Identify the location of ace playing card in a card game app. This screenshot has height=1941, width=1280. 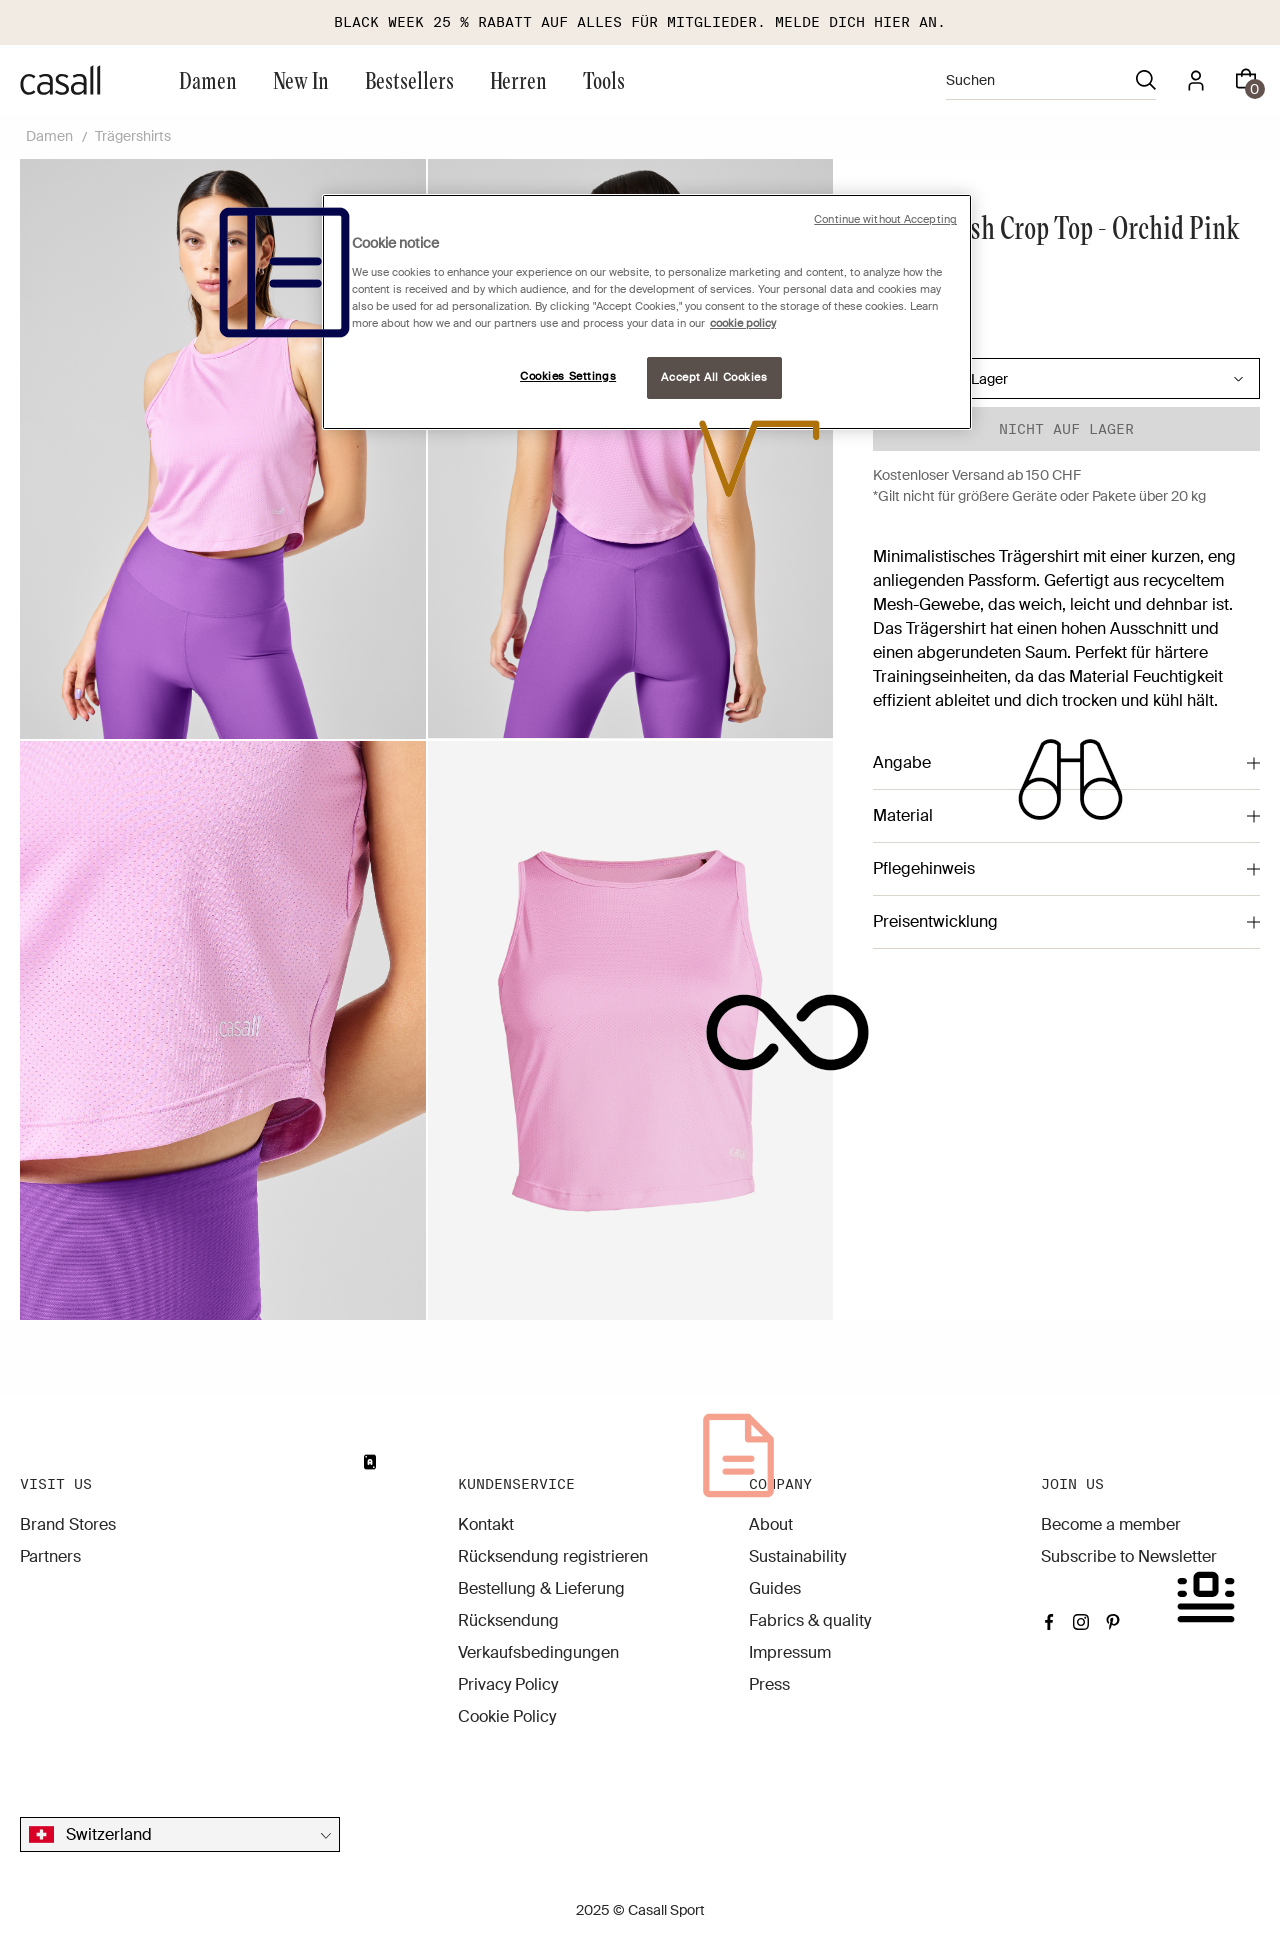
(370, 1462).